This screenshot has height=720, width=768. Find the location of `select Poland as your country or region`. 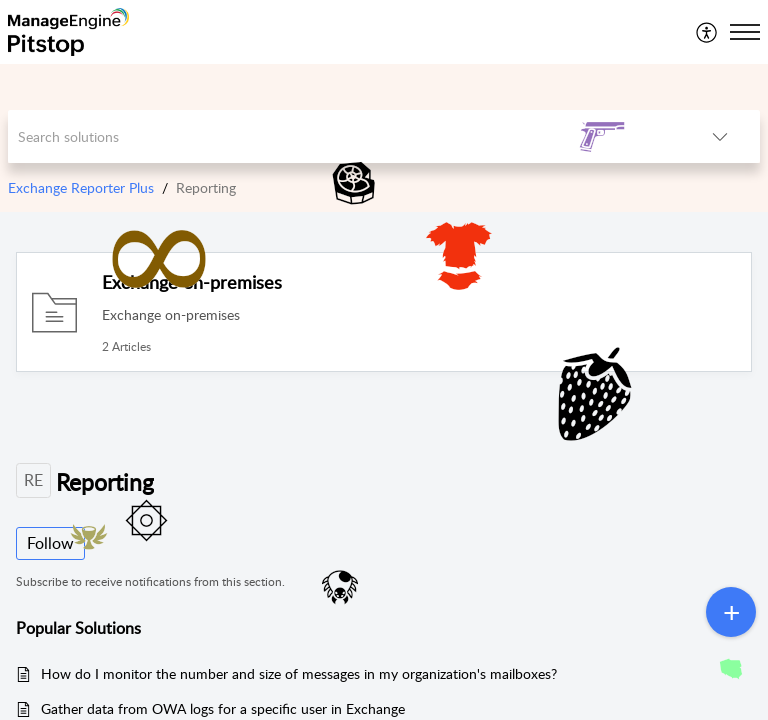

select Poland as your country or region is located at coordinates (731, 669).